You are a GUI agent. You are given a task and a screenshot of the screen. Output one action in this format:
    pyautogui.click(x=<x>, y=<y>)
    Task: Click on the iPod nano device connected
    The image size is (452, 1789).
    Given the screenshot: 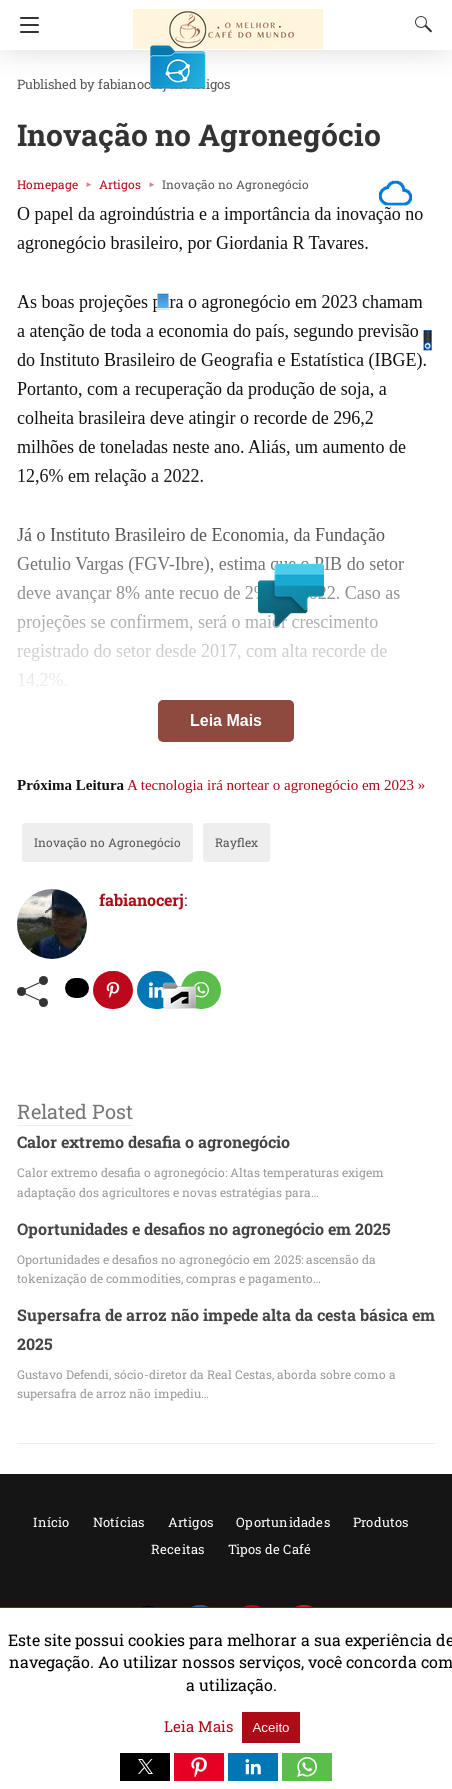 What is the action you would take?
    pyautogui.click(x=427, y=340)
    